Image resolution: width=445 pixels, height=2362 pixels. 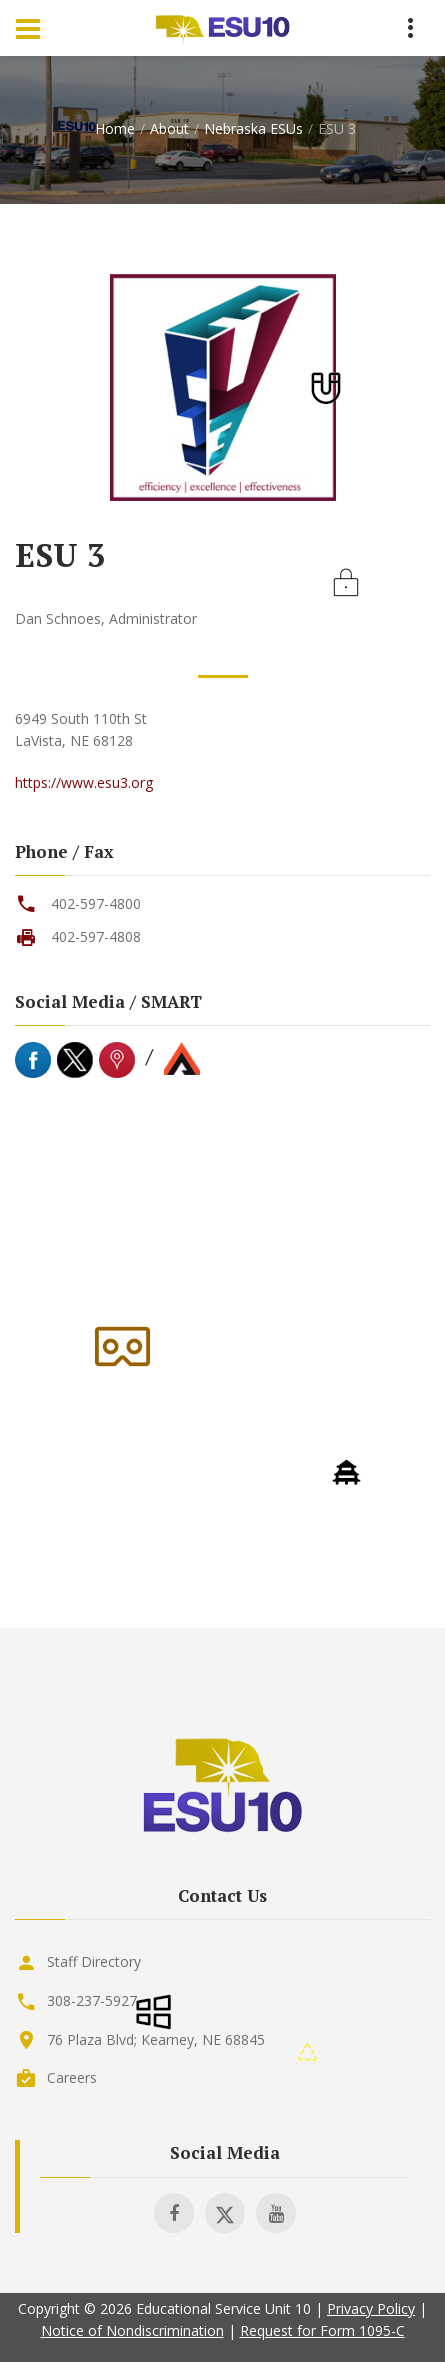 What do you see at coordinates (326, 387) in the screenshot?
I see `activate magnetic snap or alignment tool` at bounding box center [326, 387].